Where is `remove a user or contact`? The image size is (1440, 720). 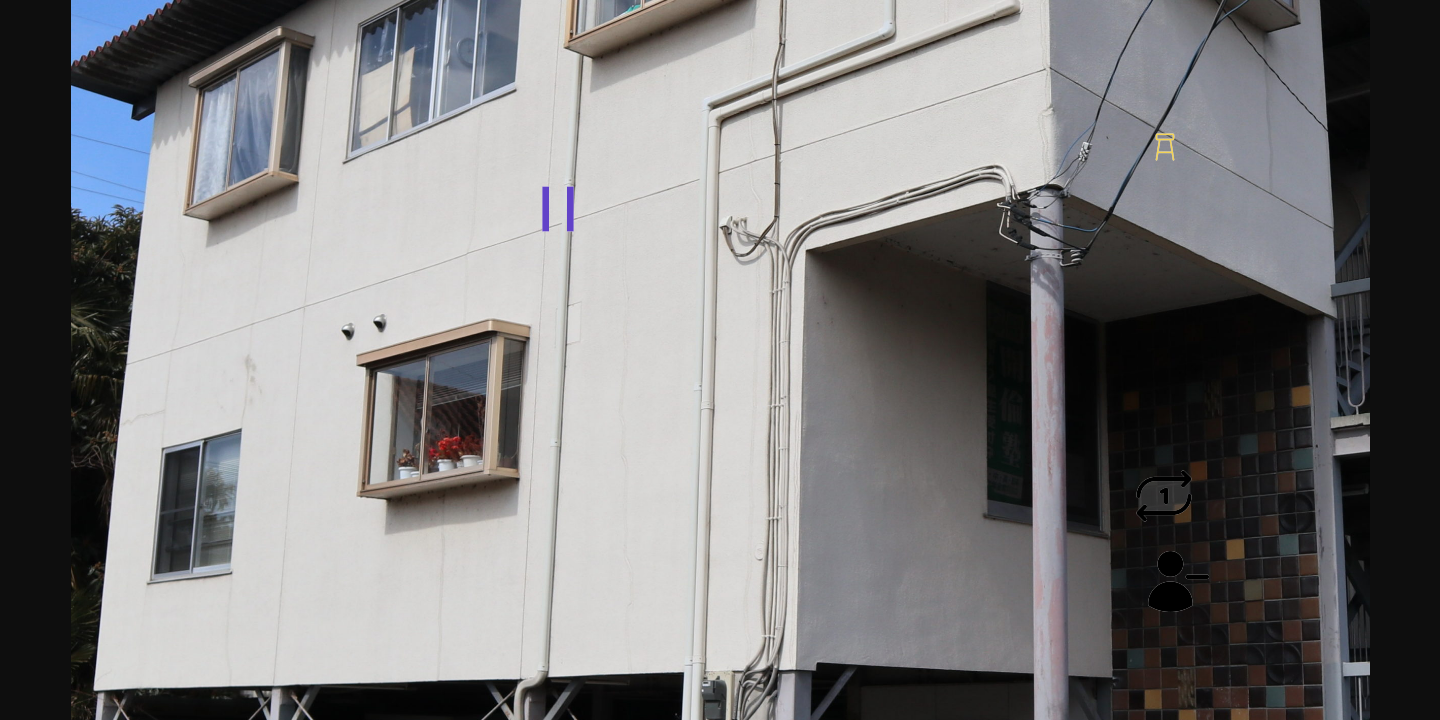
remove a user or contact is located at coordinates (1175, 581).